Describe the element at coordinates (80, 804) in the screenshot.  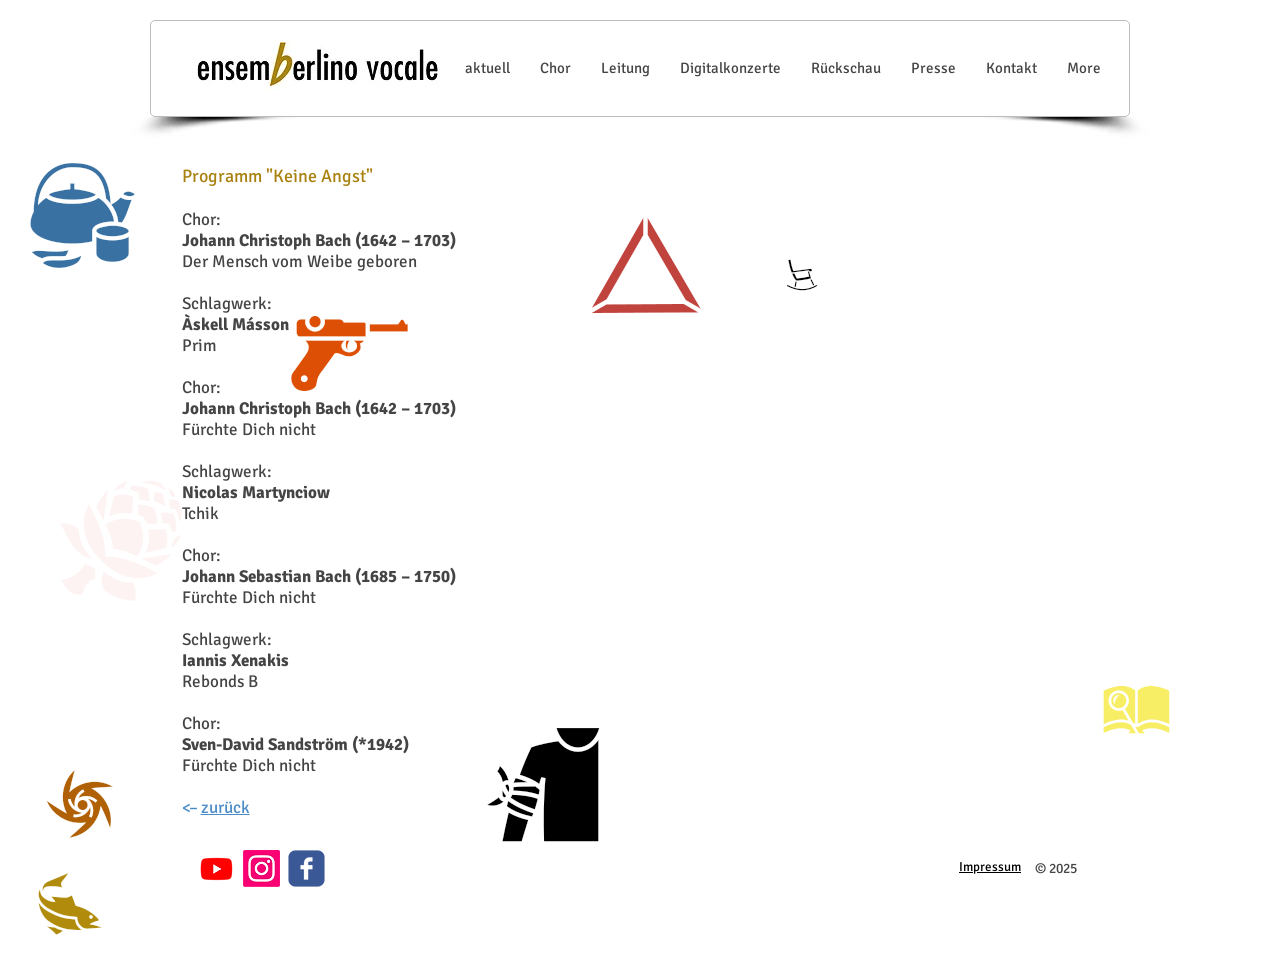
I see `spinning shuriken or ninja star weapon indicator` at that location.